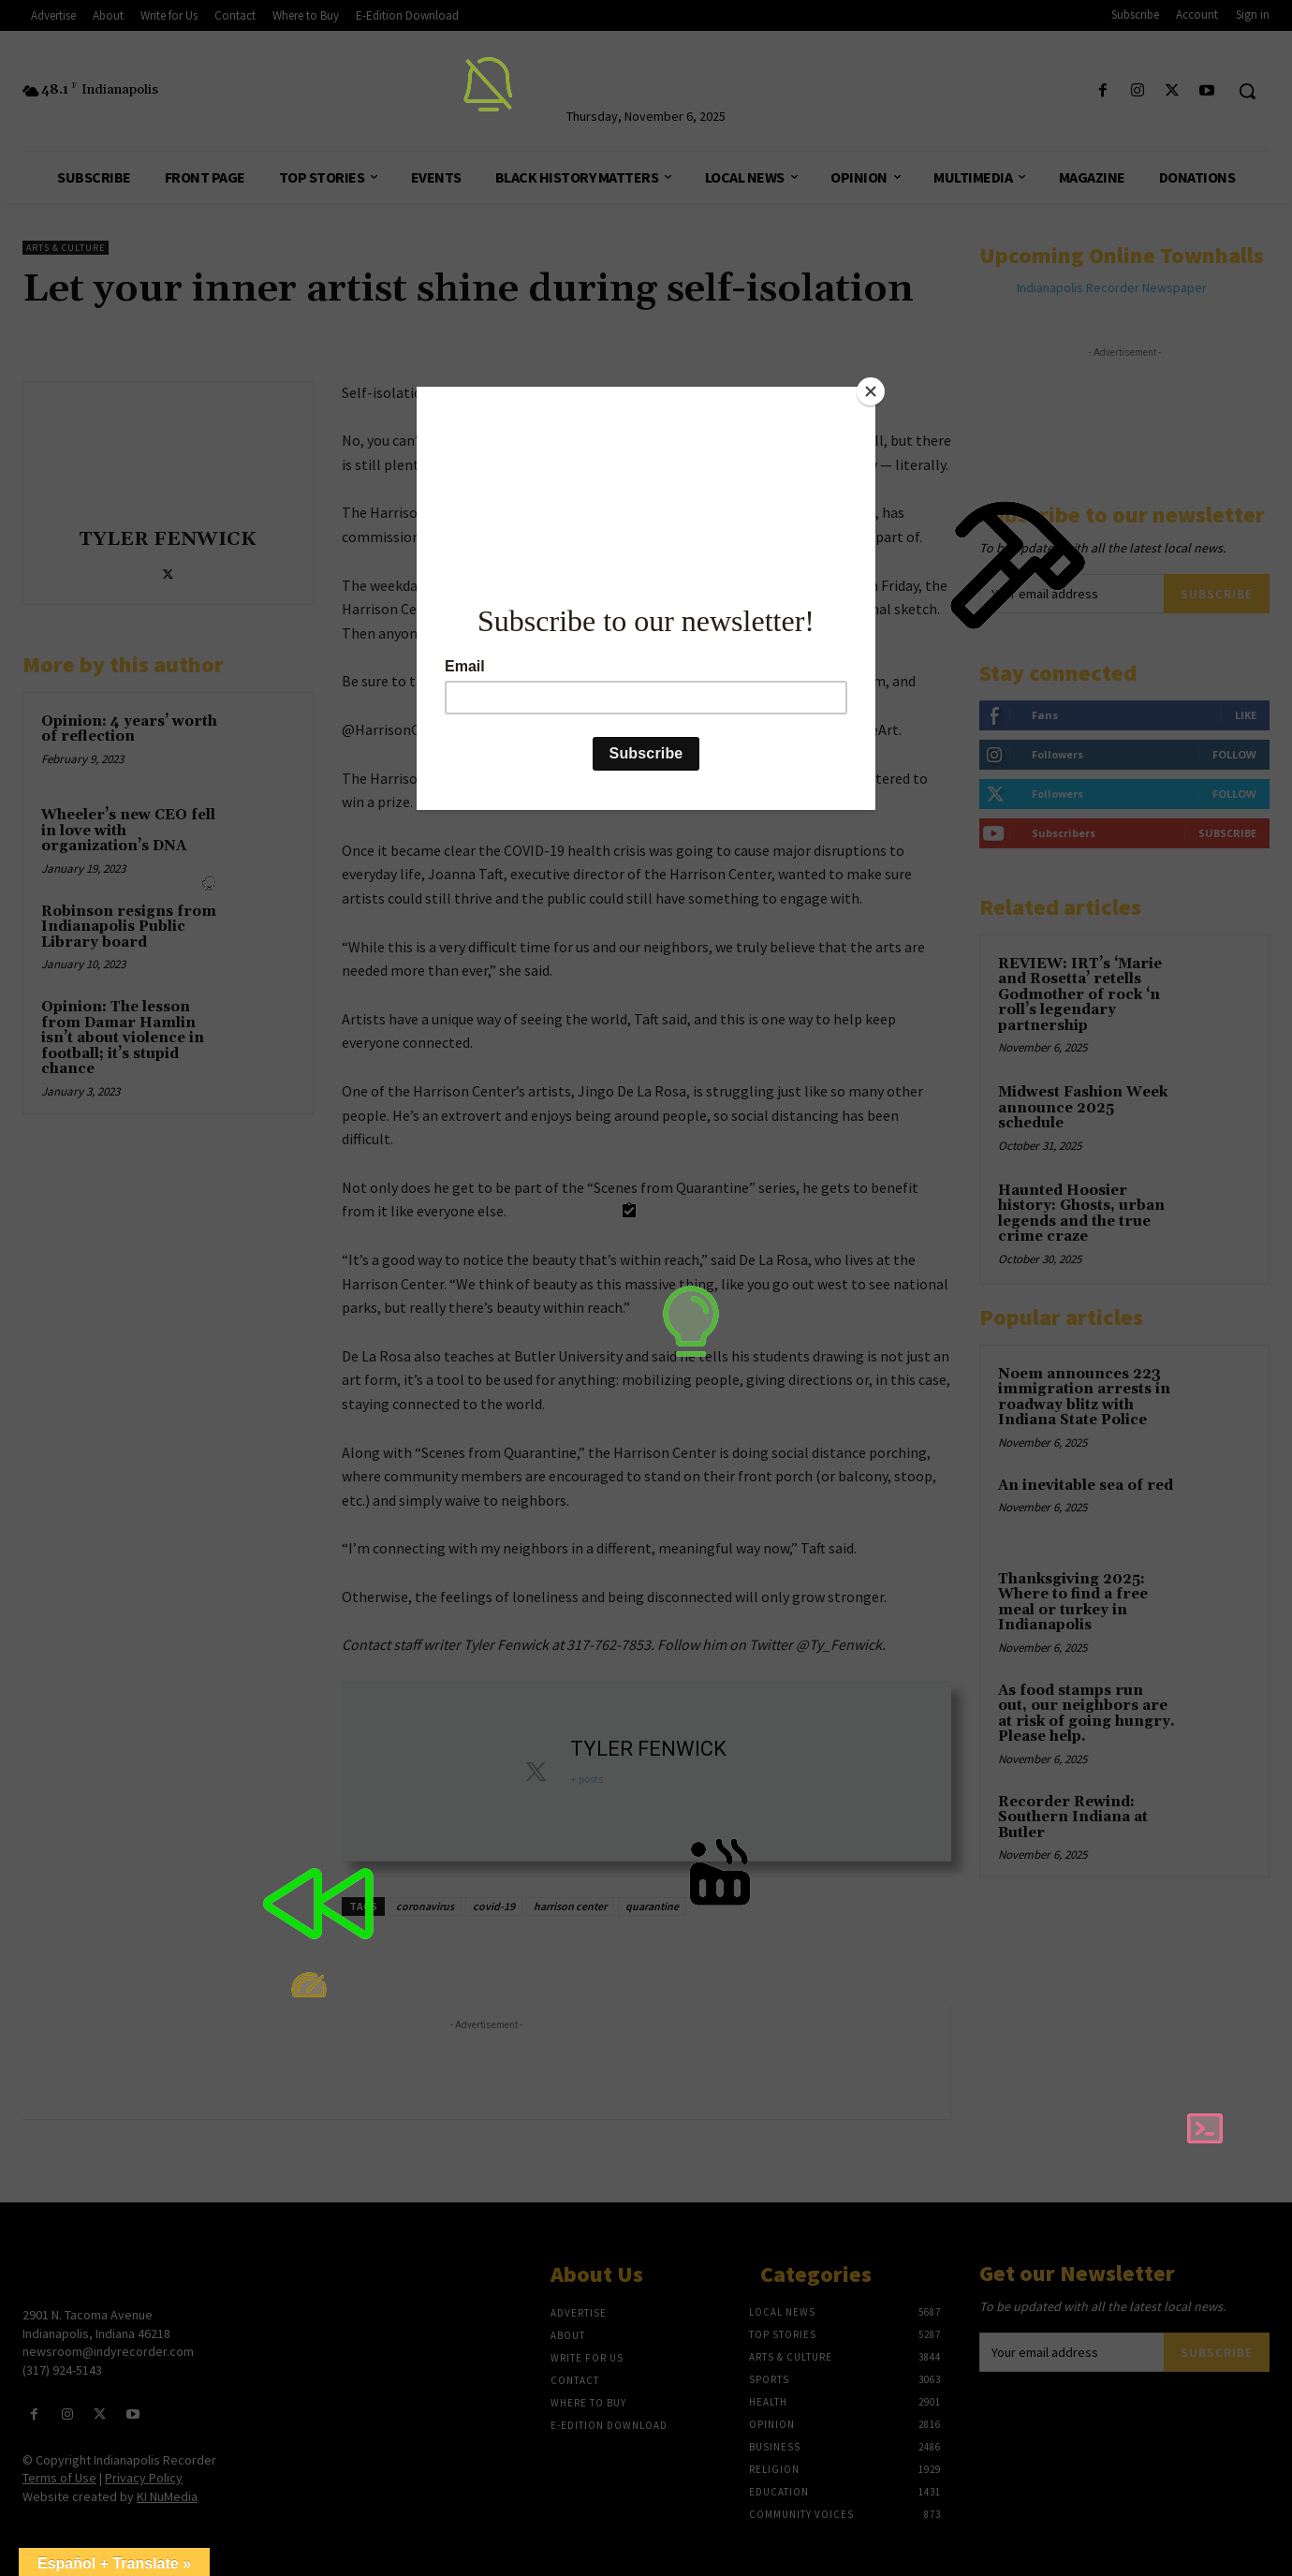 The height and width of the screenshot is (2576, 1292). What do you see at coordinates (691, 1321) in the screenshot?
I see `access tips or helpful suggestions` at bounding box center [691, 1321].